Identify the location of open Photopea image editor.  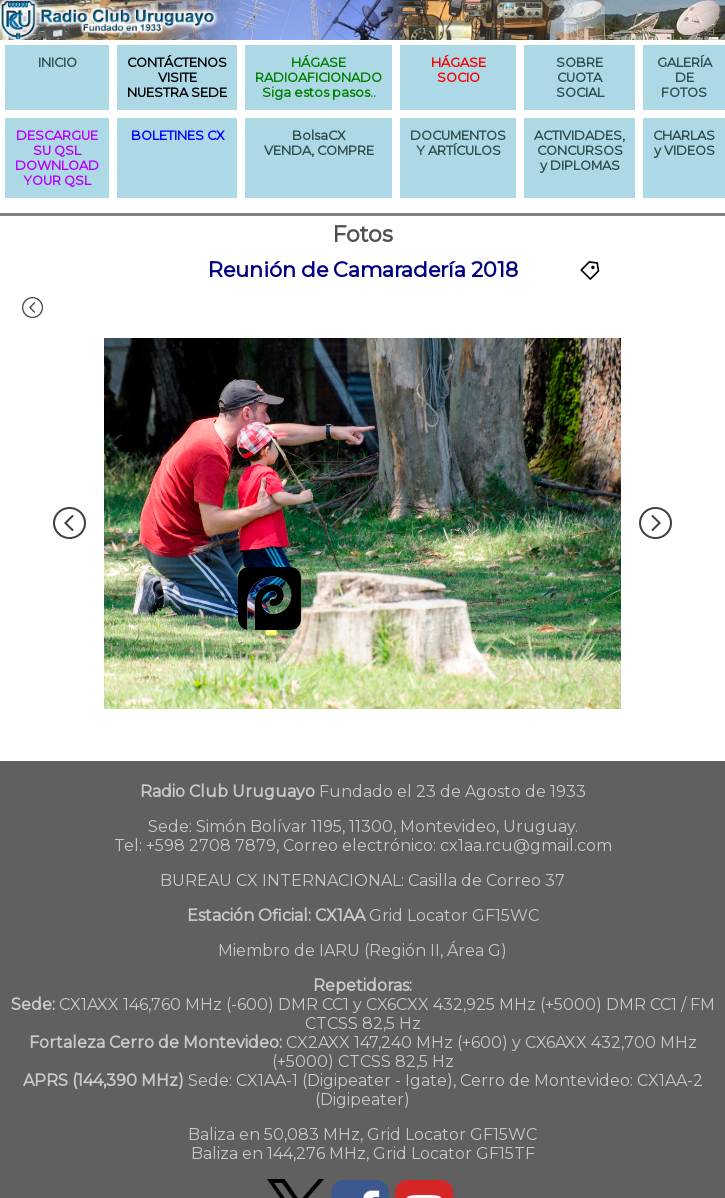
(269, 598).